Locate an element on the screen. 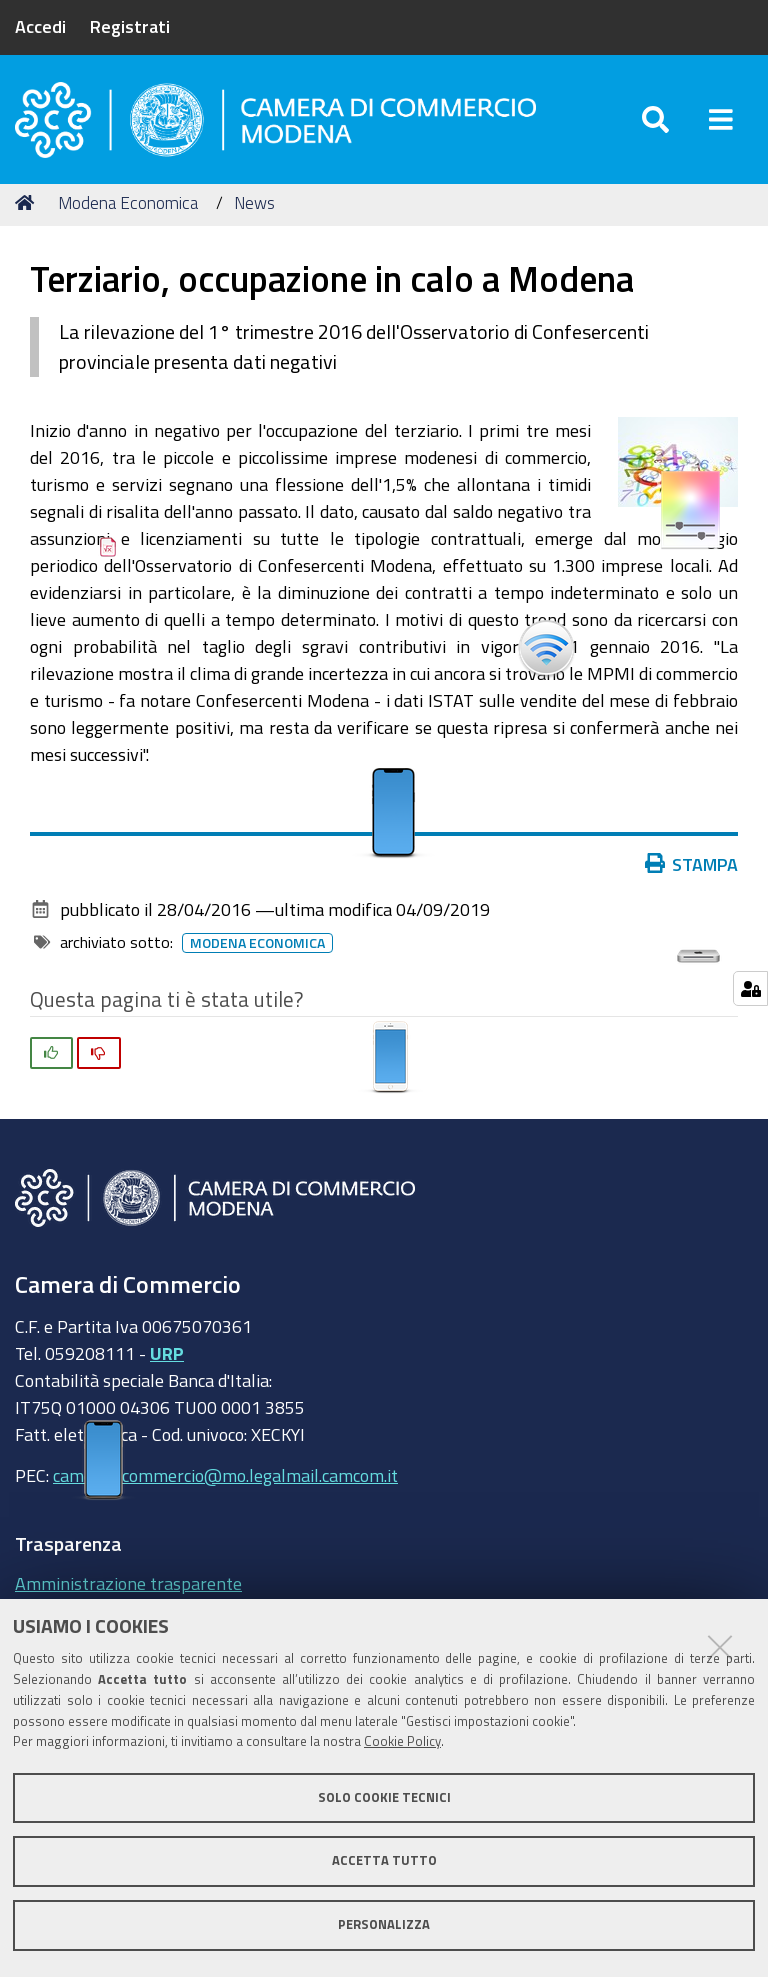 Image resolution: width=768 pixels, height=1977 pixels. adjust color preset or gradient settings is located at coordinates (690, 509).